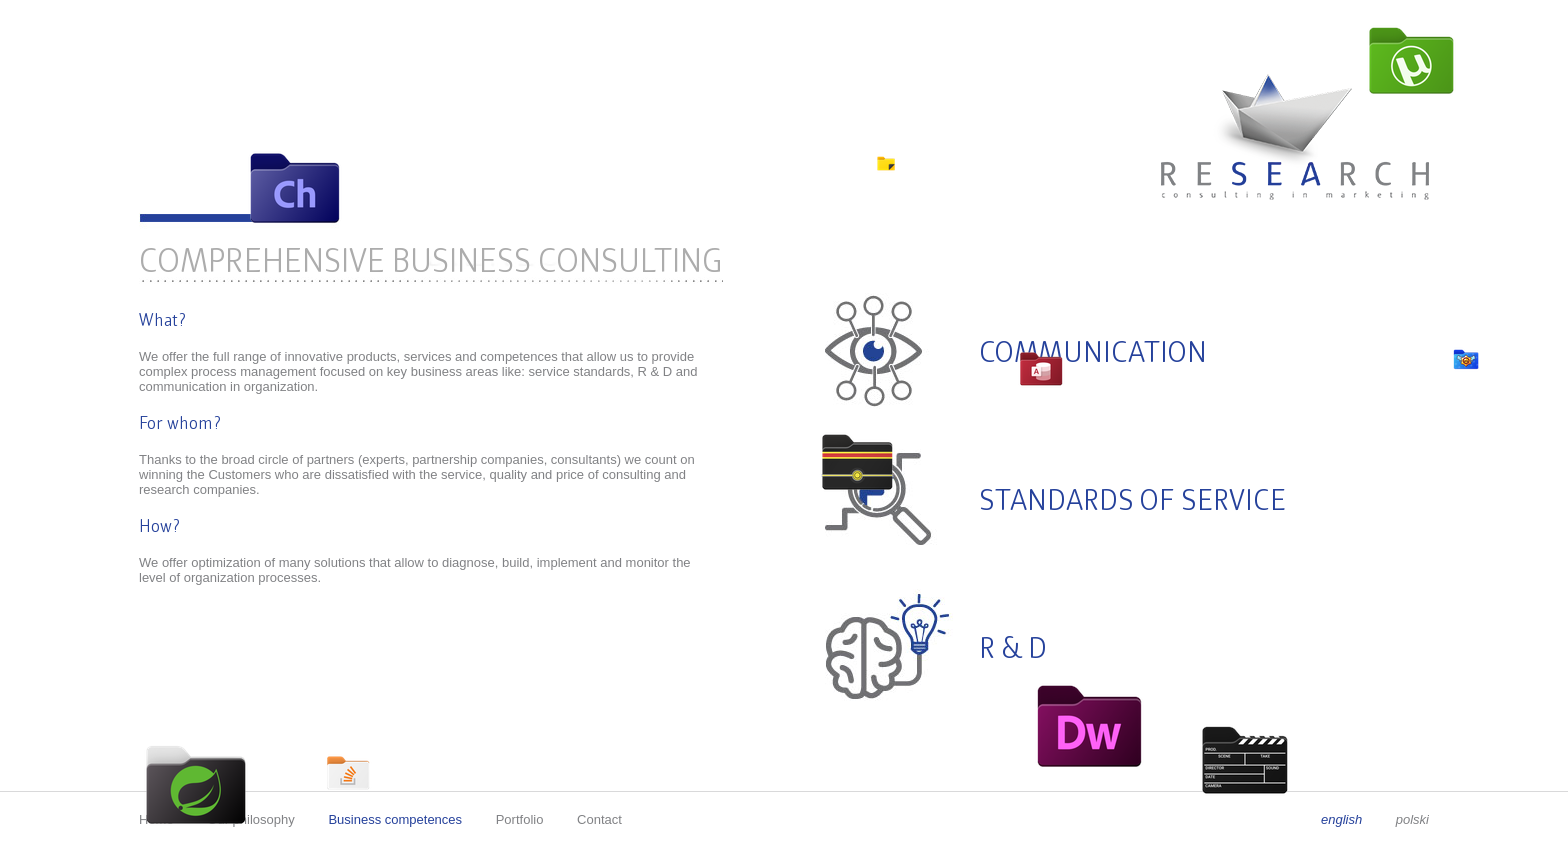 This screenshot has height=847, width=1568. What do you see at coordinates (1041, 370) in the screenshot?
I see `folder containing microsoft access database files` at bounding box center [1041, 370].